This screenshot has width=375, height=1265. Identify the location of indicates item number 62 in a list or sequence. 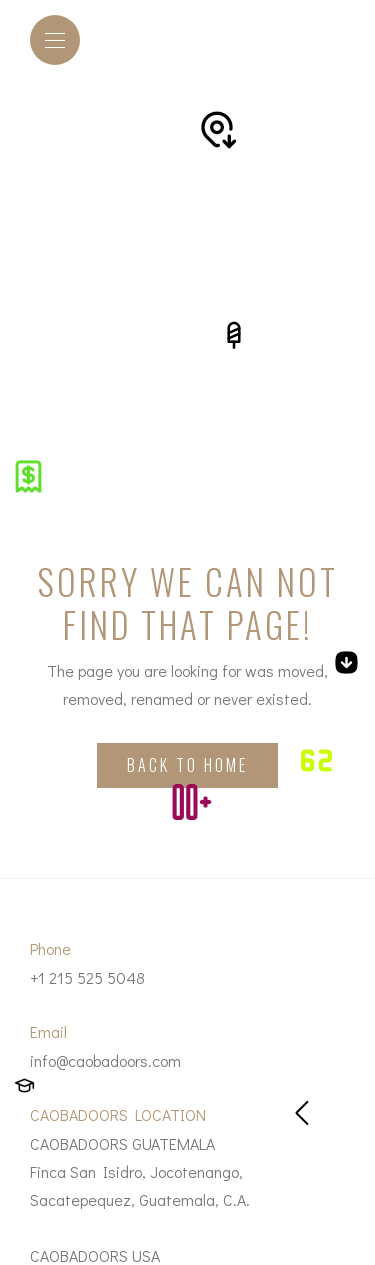
(316, 760).